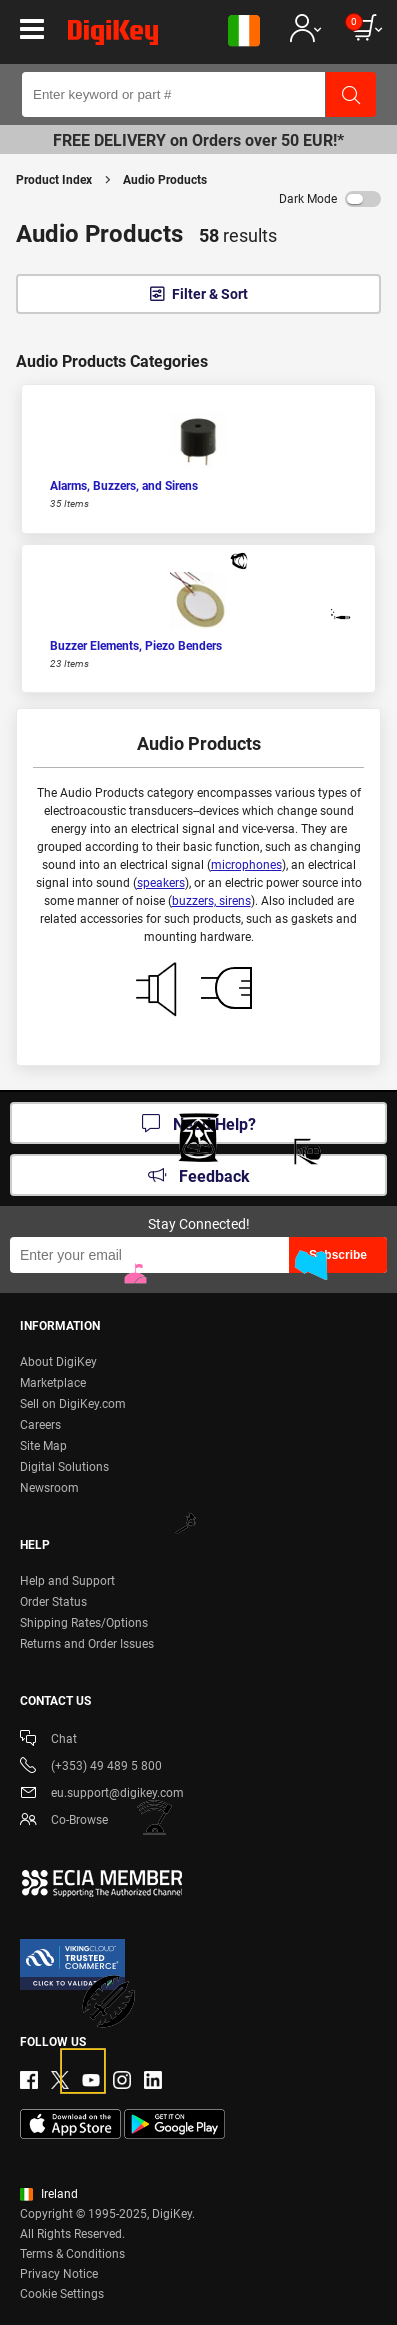 The width and height of the screenshot is (397, 2325). What do you see at coordinates (109, 2001) in the screenshot?
I see `attack or combat action button` at bounding box center [109, 2001].